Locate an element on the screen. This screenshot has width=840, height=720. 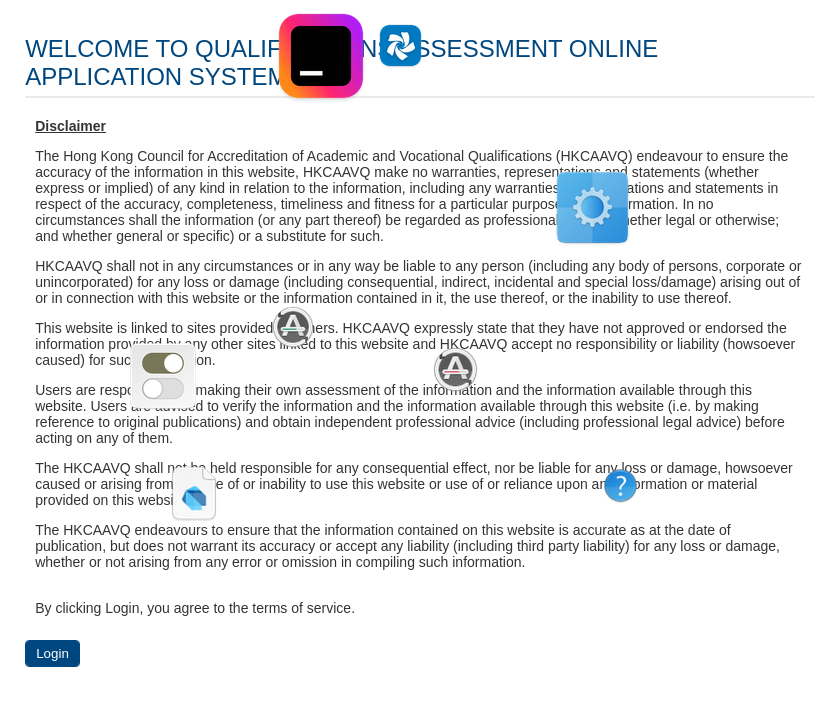
open help or support center is located at coordinates (620, 485).